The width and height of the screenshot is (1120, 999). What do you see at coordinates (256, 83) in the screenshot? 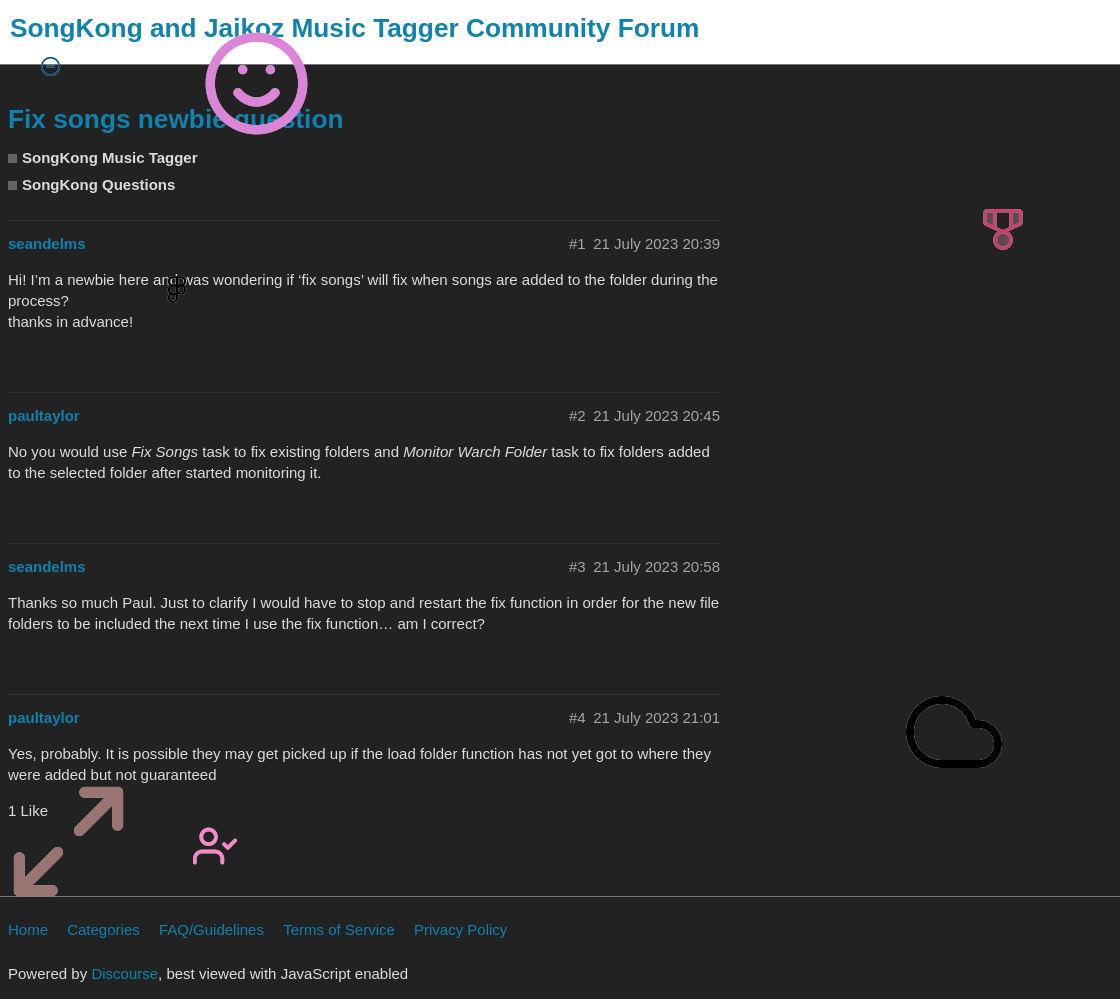
I see `add an emoji or reaction` at bounding box center [256, 83].